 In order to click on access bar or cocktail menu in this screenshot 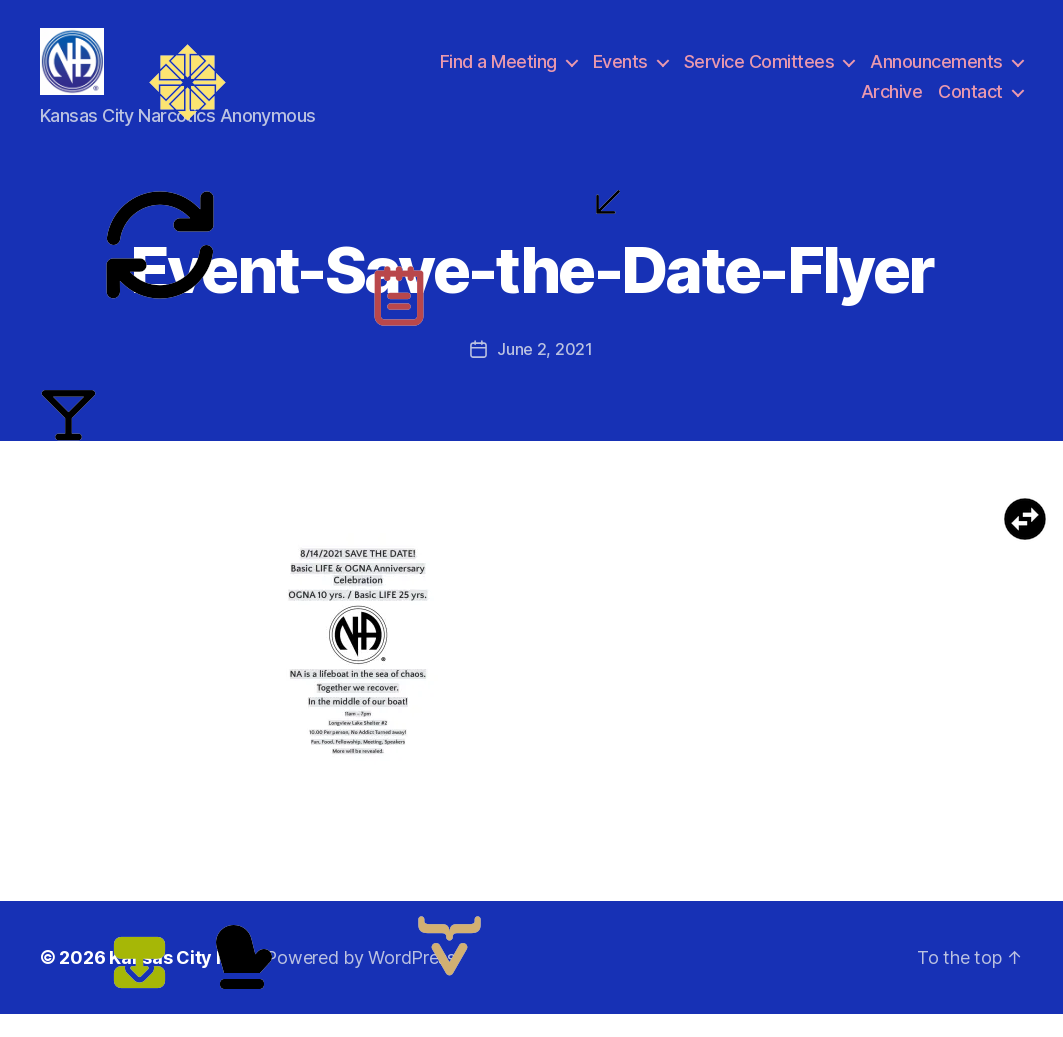, I will do `click(68, 413)`.